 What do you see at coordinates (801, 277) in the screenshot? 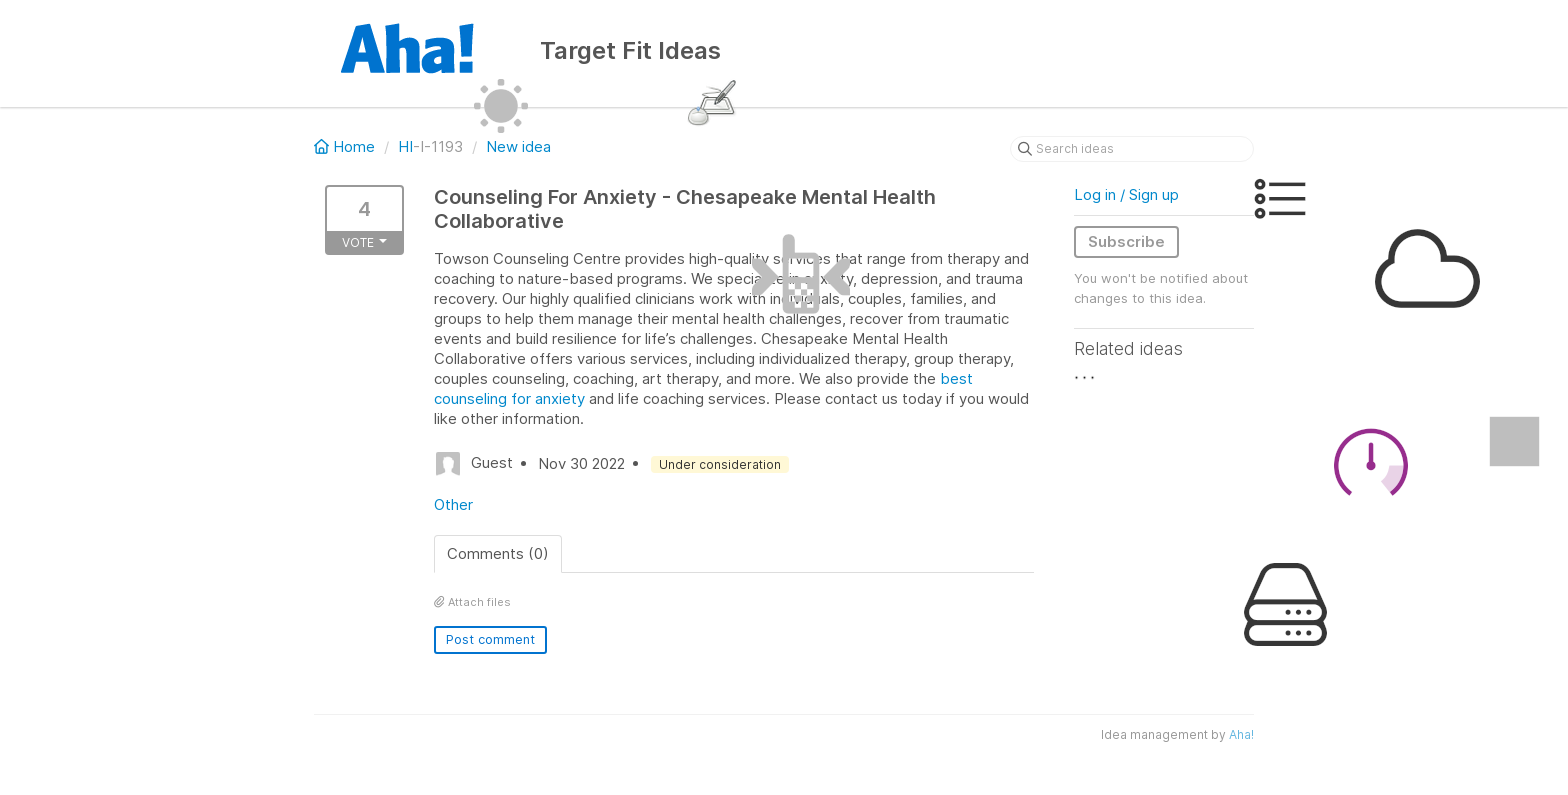
I see `indicates active cellular network connection` at bounding box center [801, 277].